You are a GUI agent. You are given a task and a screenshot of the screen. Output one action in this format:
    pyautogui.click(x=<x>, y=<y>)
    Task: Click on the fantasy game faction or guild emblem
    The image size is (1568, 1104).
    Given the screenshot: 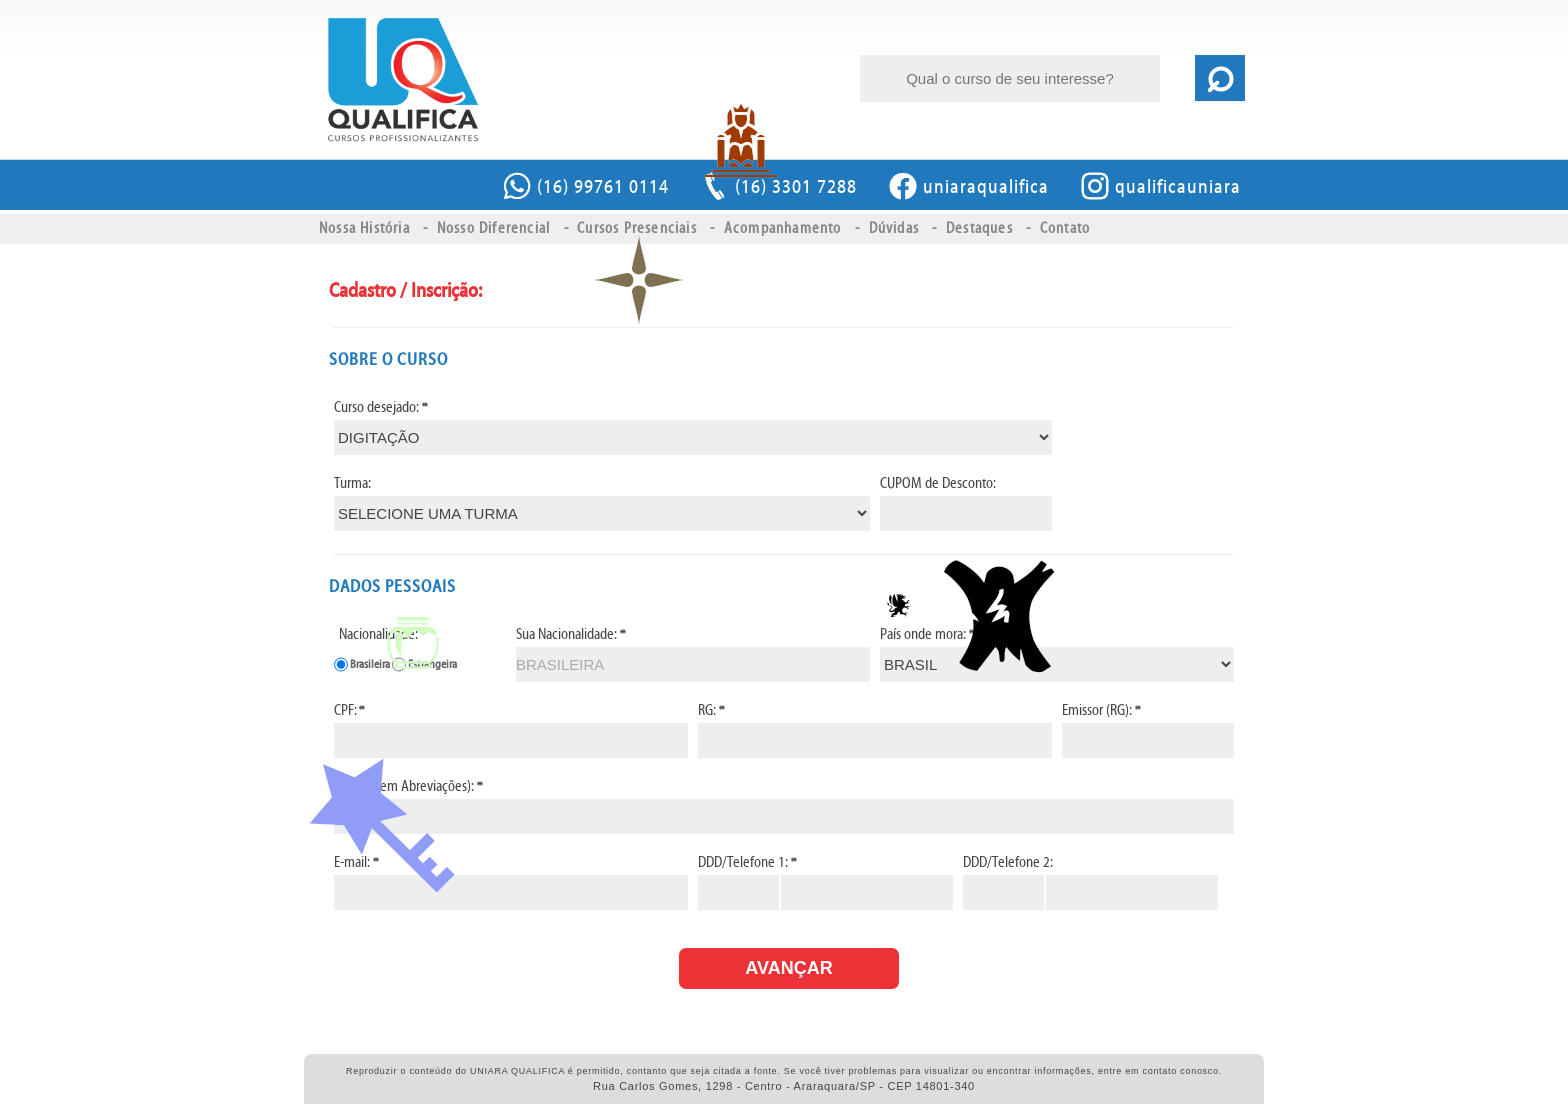 What is the action you would take?
    pyautogui.click(x=898, y=605)
    